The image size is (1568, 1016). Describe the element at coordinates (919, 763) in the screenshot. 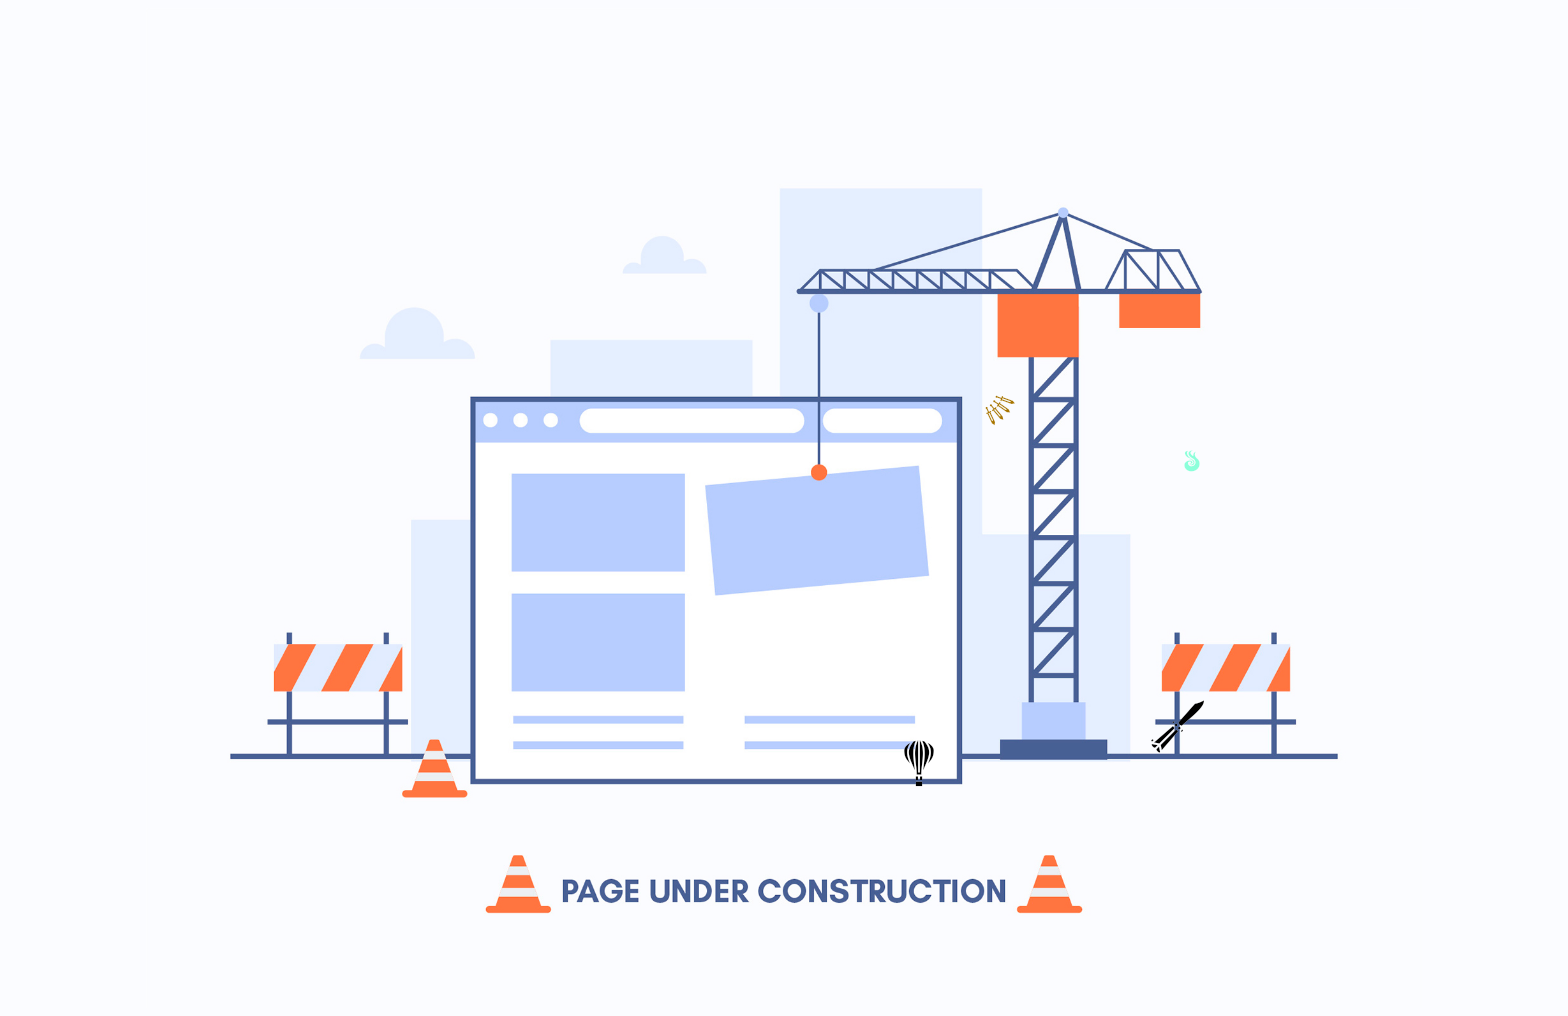

I see `access travel or adventure features` at that location.